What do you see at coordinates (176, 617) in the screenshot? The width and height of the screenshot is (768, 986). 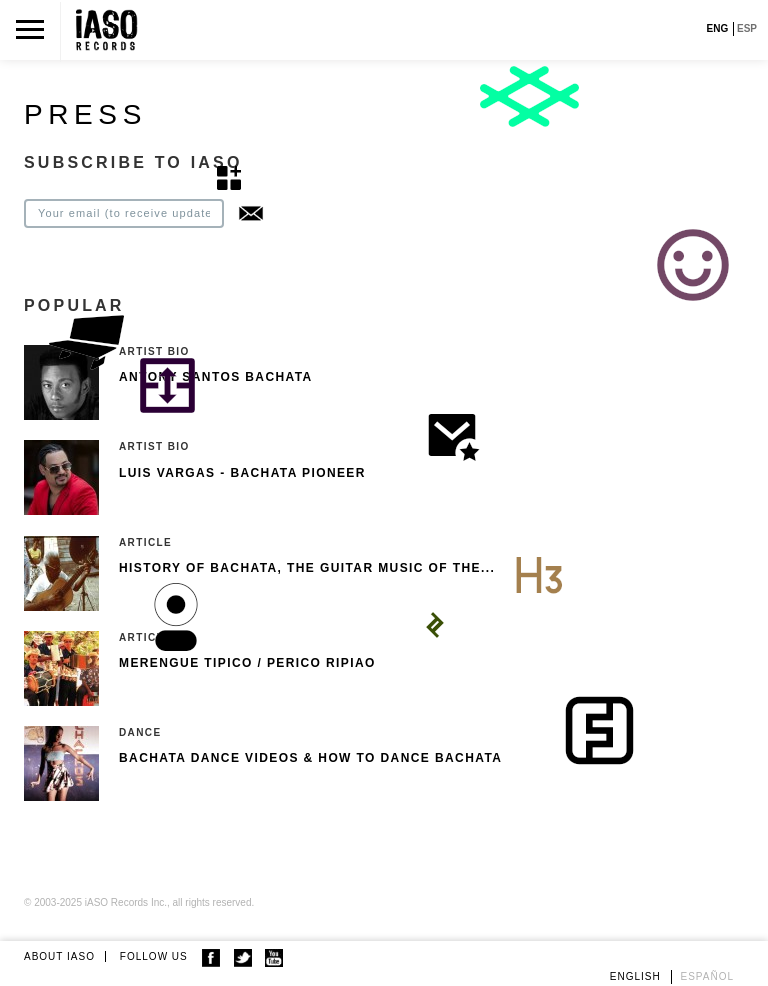 I see `daisyUI component library logo` at bounding box center [176, 617].